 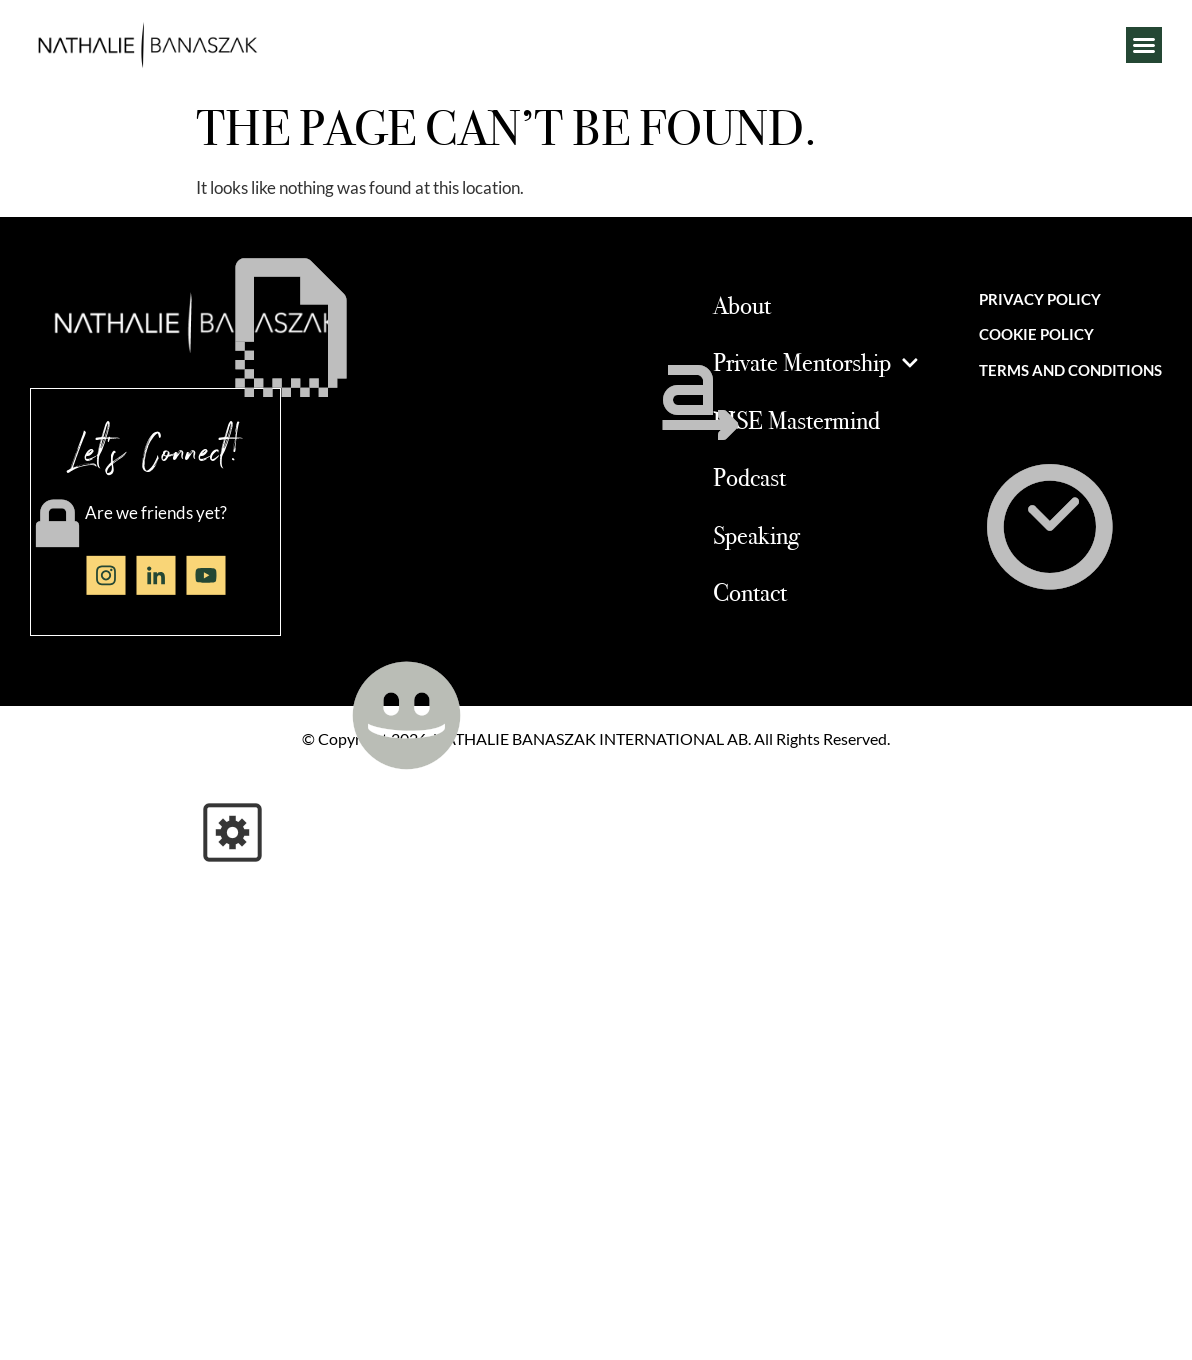 What do you see at coordinates (57, 525) in the screenshot?
I see `indicates a secure connection` at bounding box center [57, 525].